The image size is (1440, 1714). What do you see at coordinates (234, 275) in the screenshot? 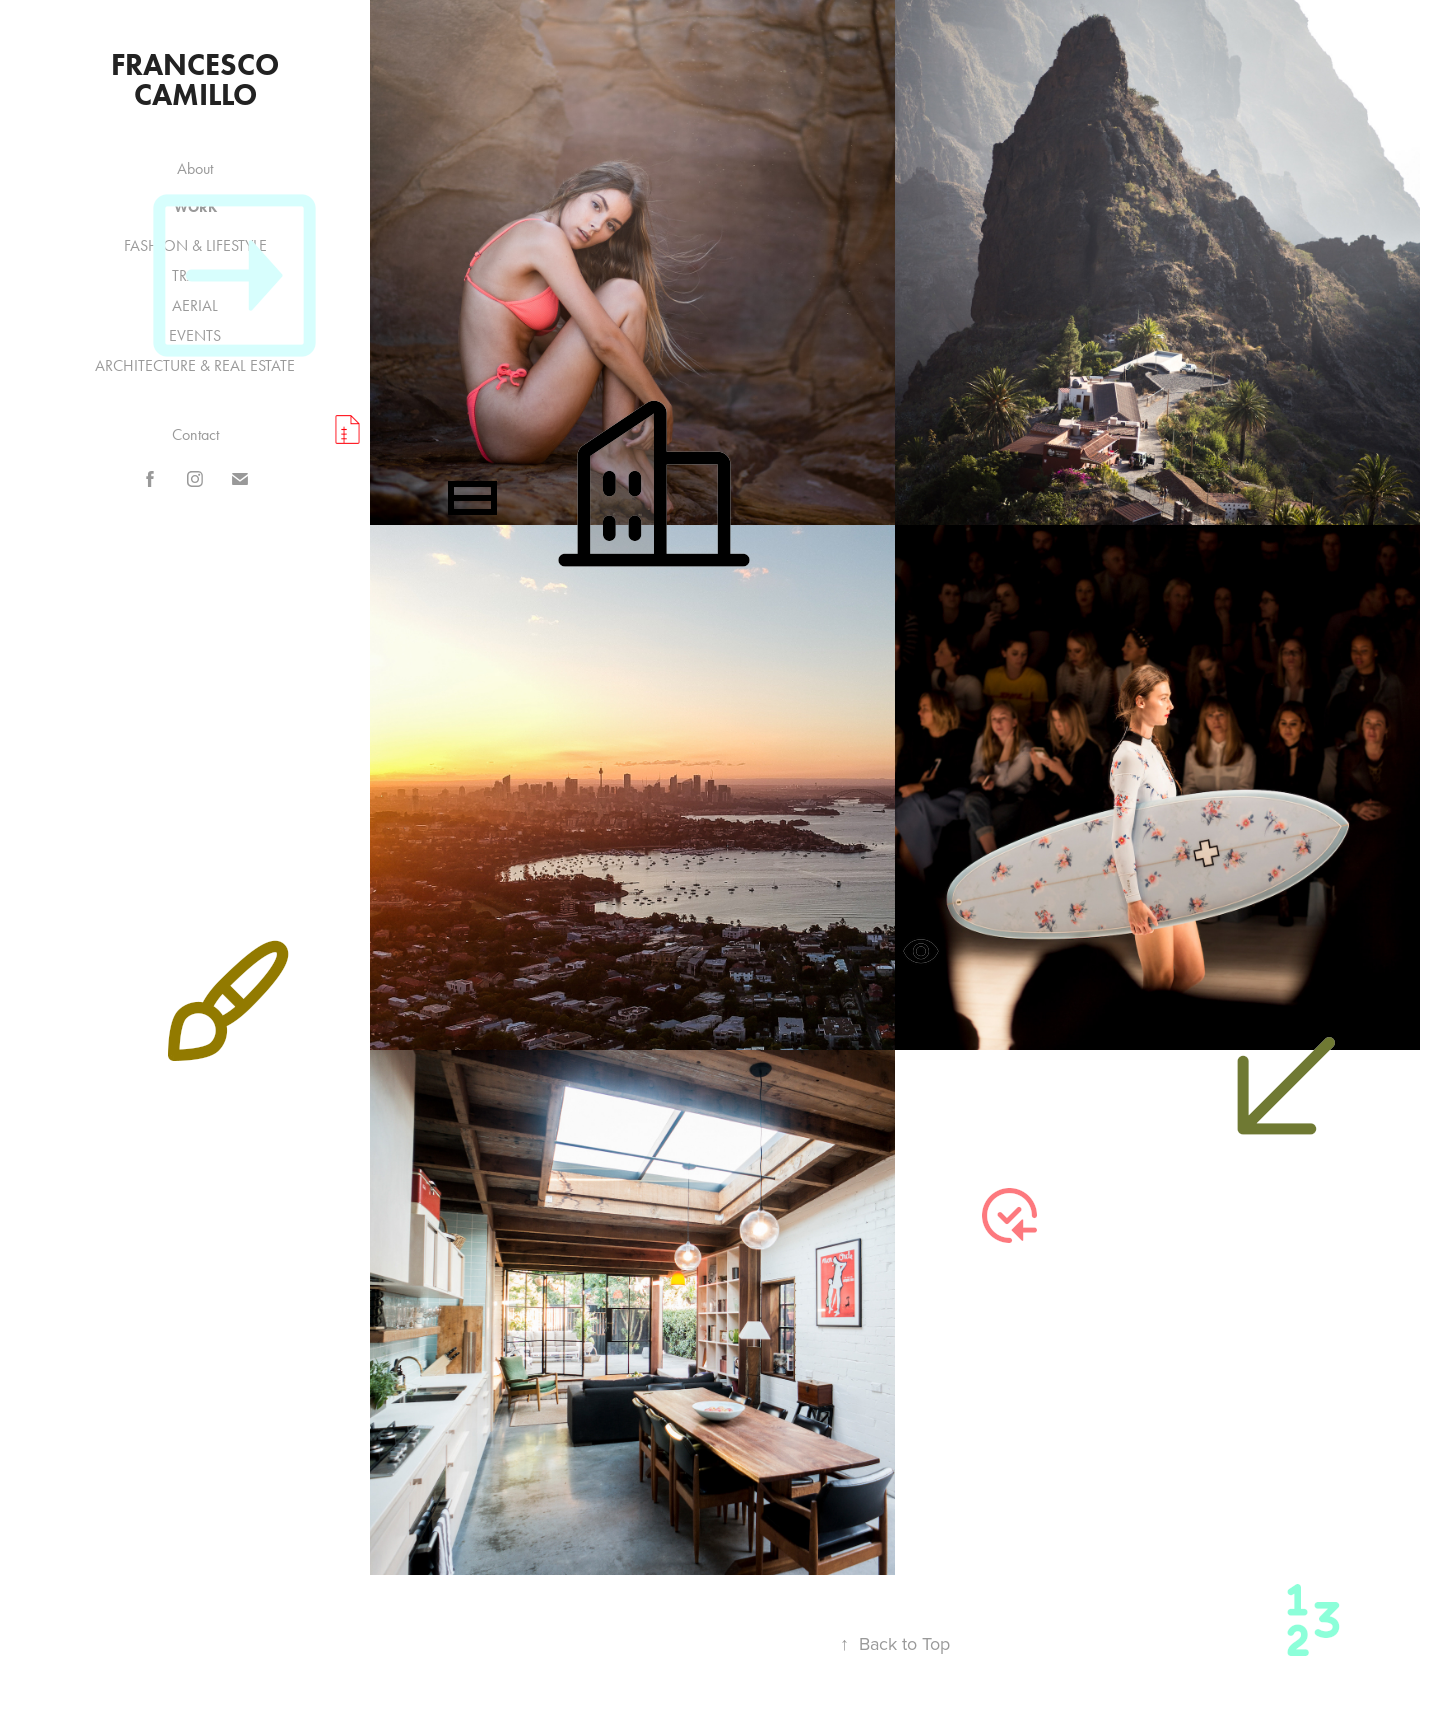
I see `indicates a renamed file in a diff view` at bounding box center [234, 275].